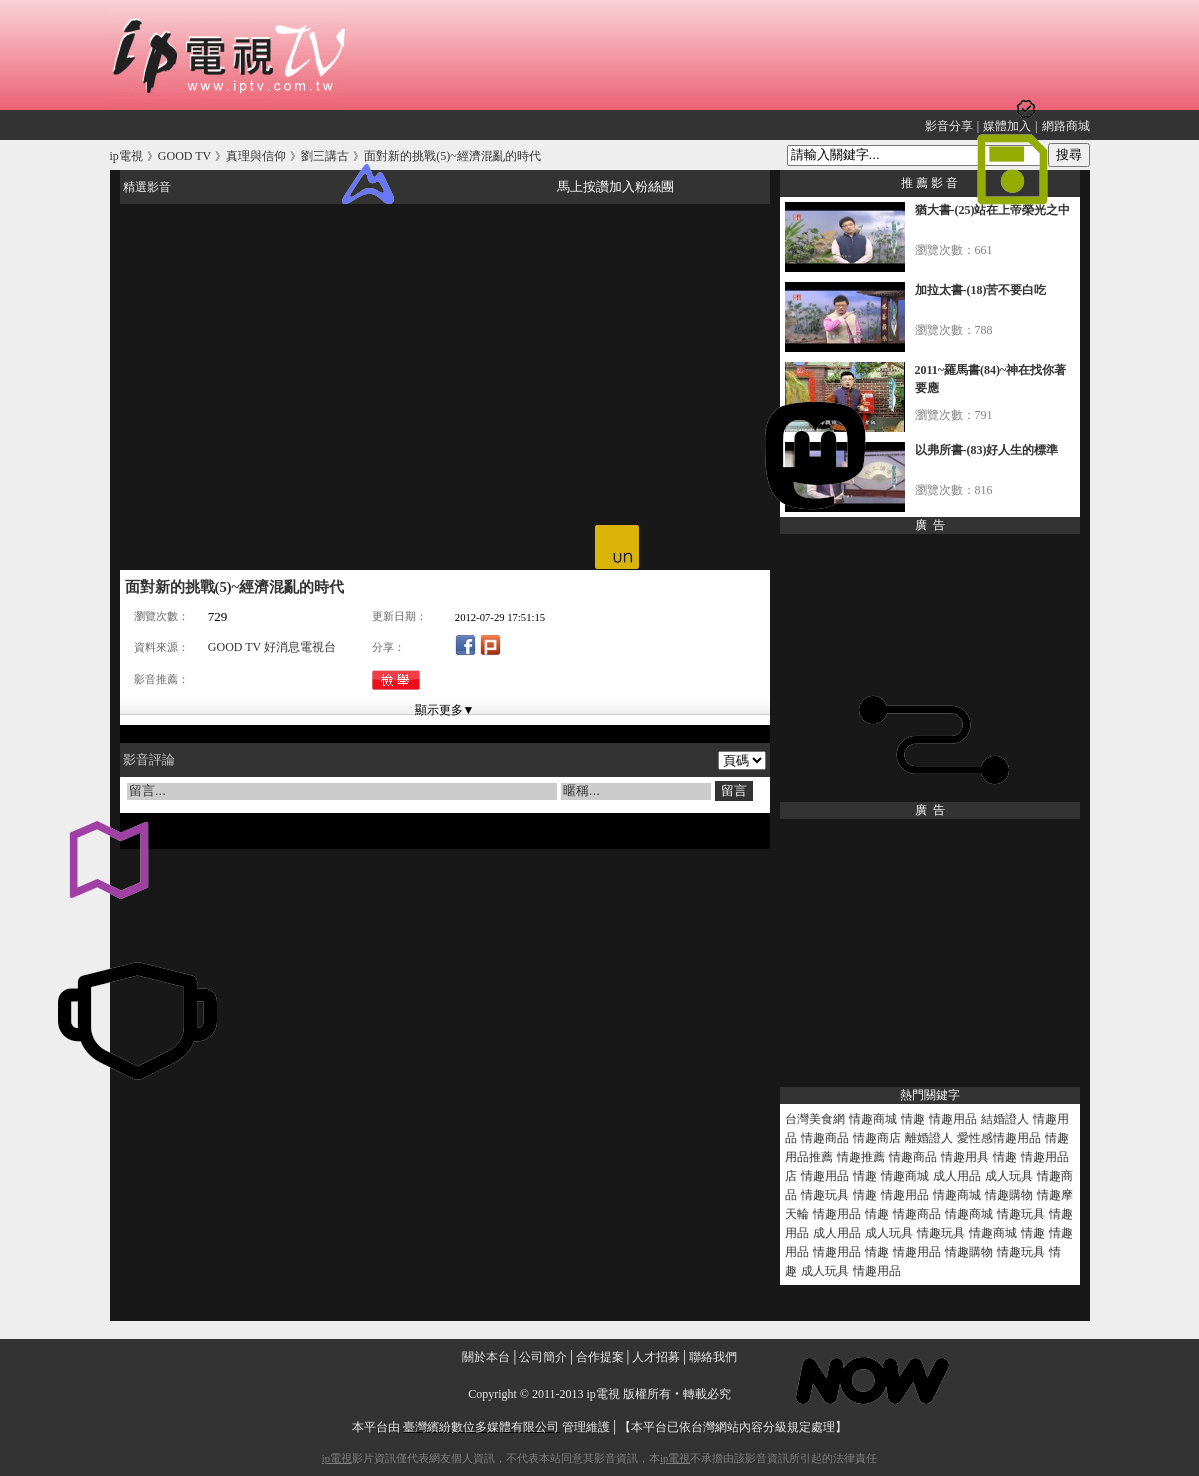 This screenshot has height=1476, width=1199. Describe the element at coordinates (872, 1380) in the screenshot. I see `open the NOW streaming app` at that location.